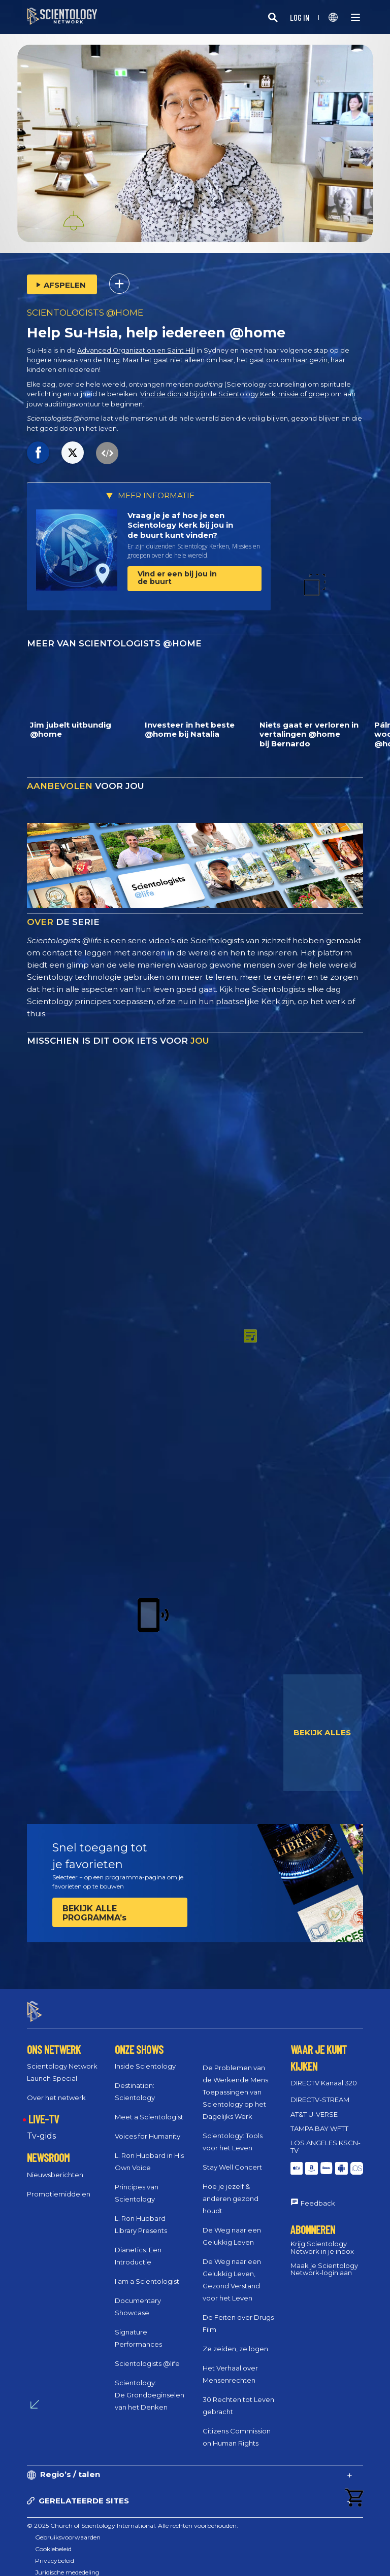 Image resolution: width=390 pixels, height=2576 pixels. I want to click on toggle pendant light on/off, so click(74, 222).